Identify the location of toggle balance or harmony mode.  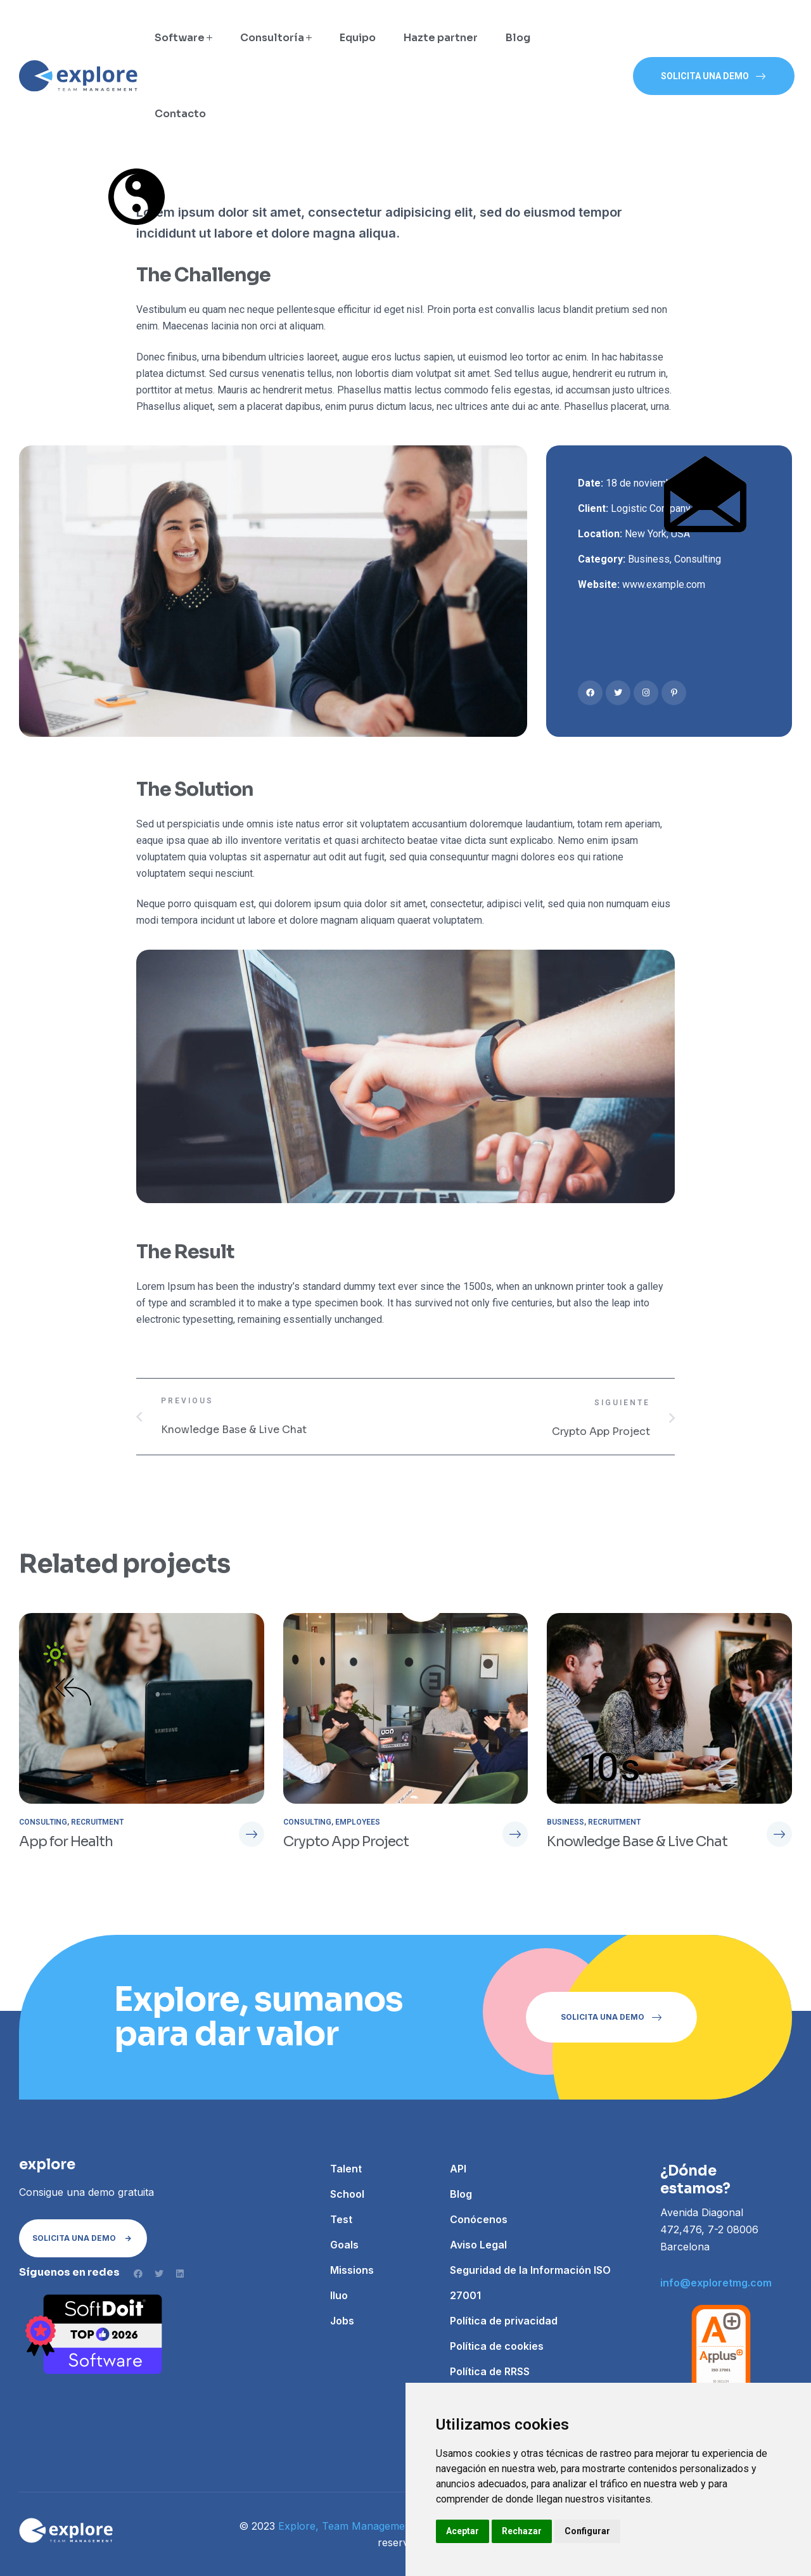
(136, 196).